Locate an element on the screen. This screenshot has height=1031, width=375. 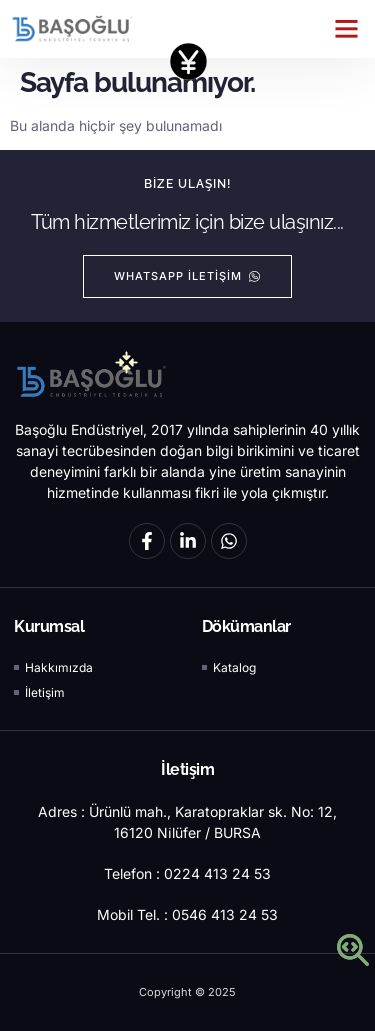
view or select Japanese yen currency is located at coordinates (188, 61).